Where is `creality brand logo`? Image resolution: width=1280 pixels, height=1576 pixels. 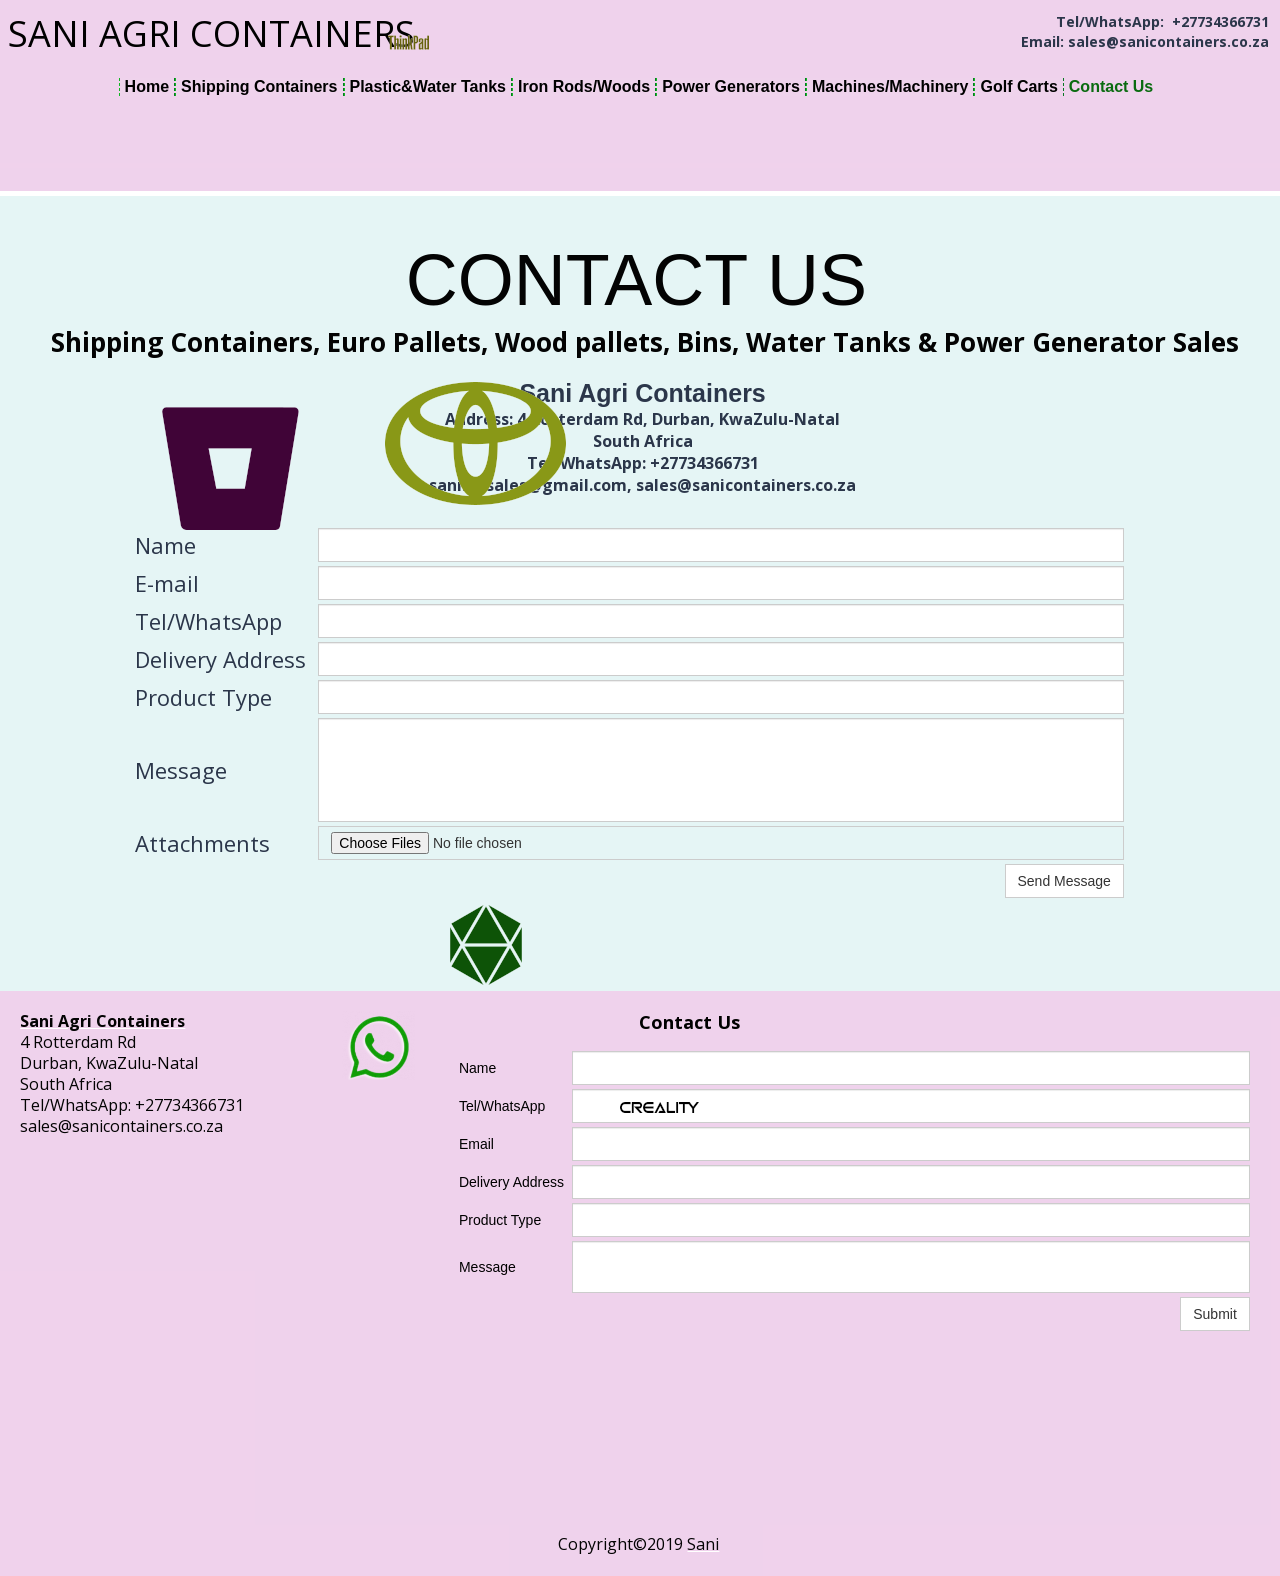 creality brand logo is located at coordinates (659, 1107).